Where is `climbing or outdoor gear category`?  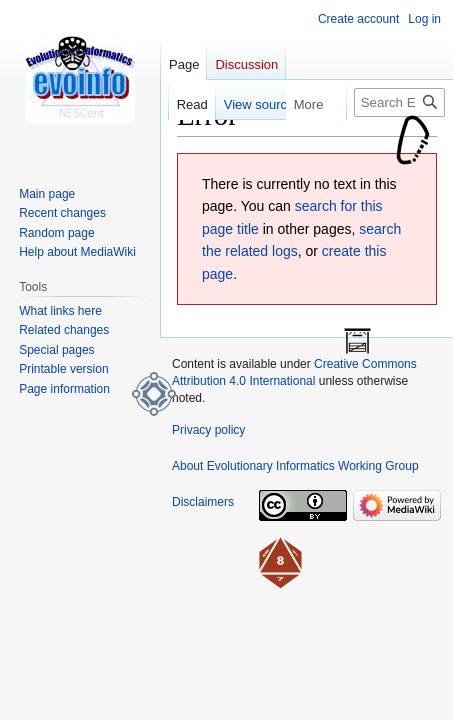 climbing or outdoor gear category is located at coordinates (413, 140).